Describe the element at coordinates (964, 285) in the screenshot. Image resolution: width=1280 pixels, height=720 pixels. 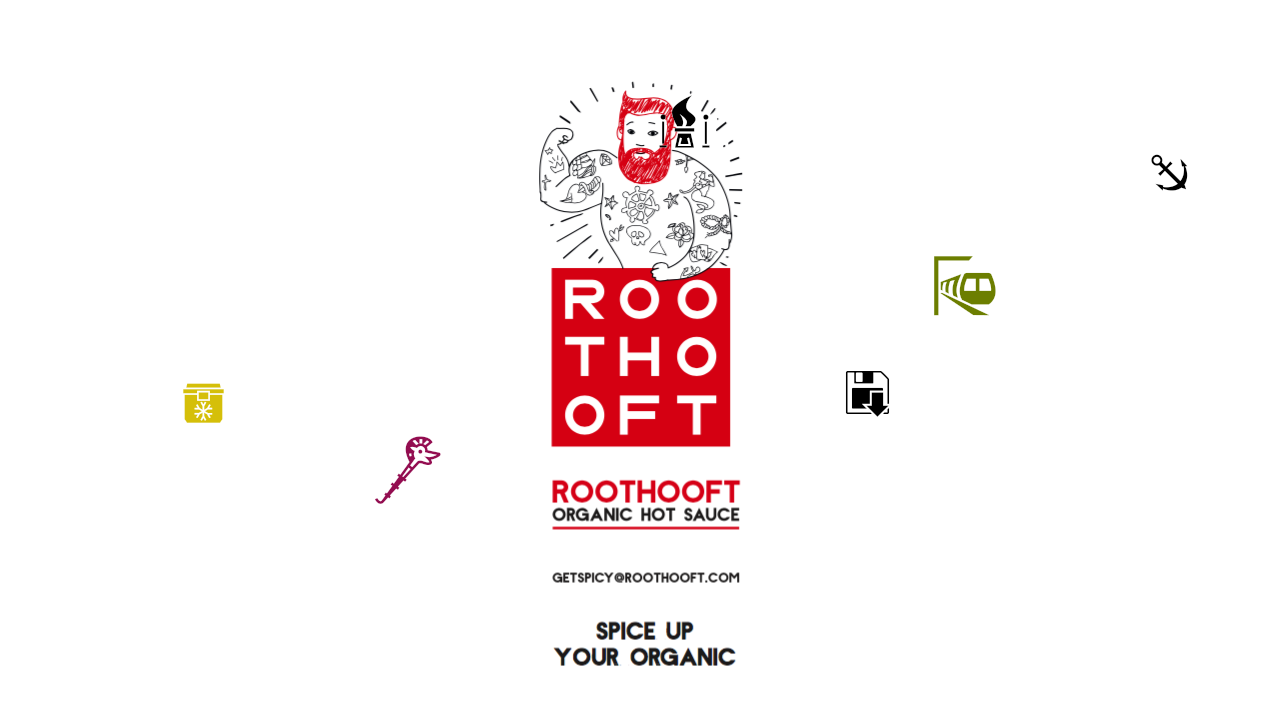
I see `view subway or metro transit options` at that location.